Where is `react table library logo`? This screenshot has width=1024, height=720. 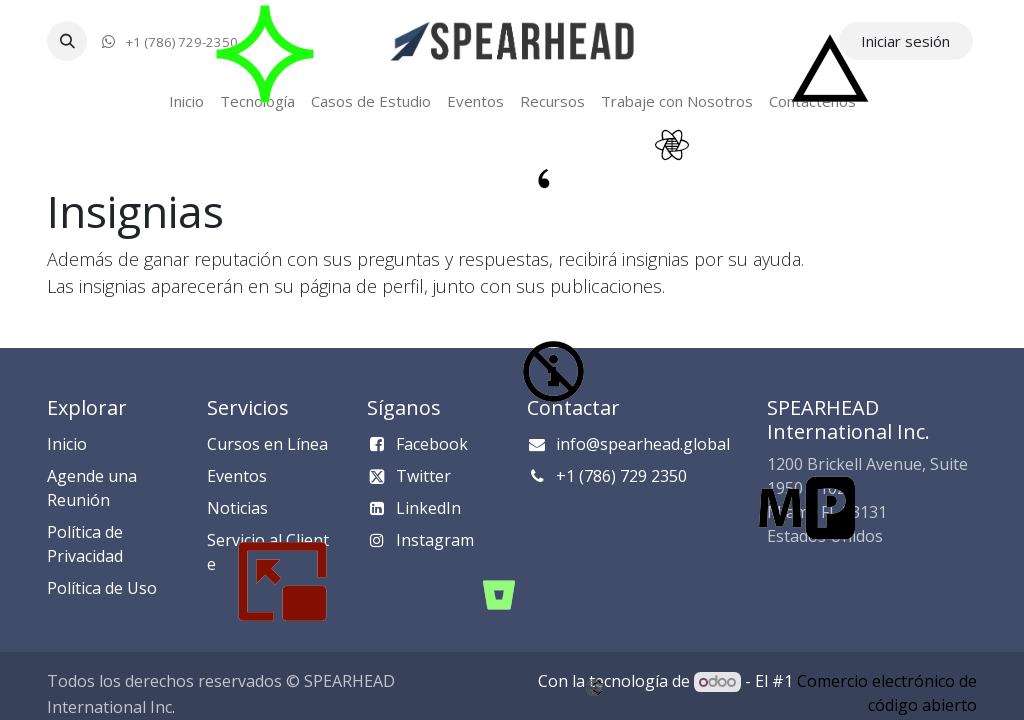 react table library logo is located at coordinates (672, 145).